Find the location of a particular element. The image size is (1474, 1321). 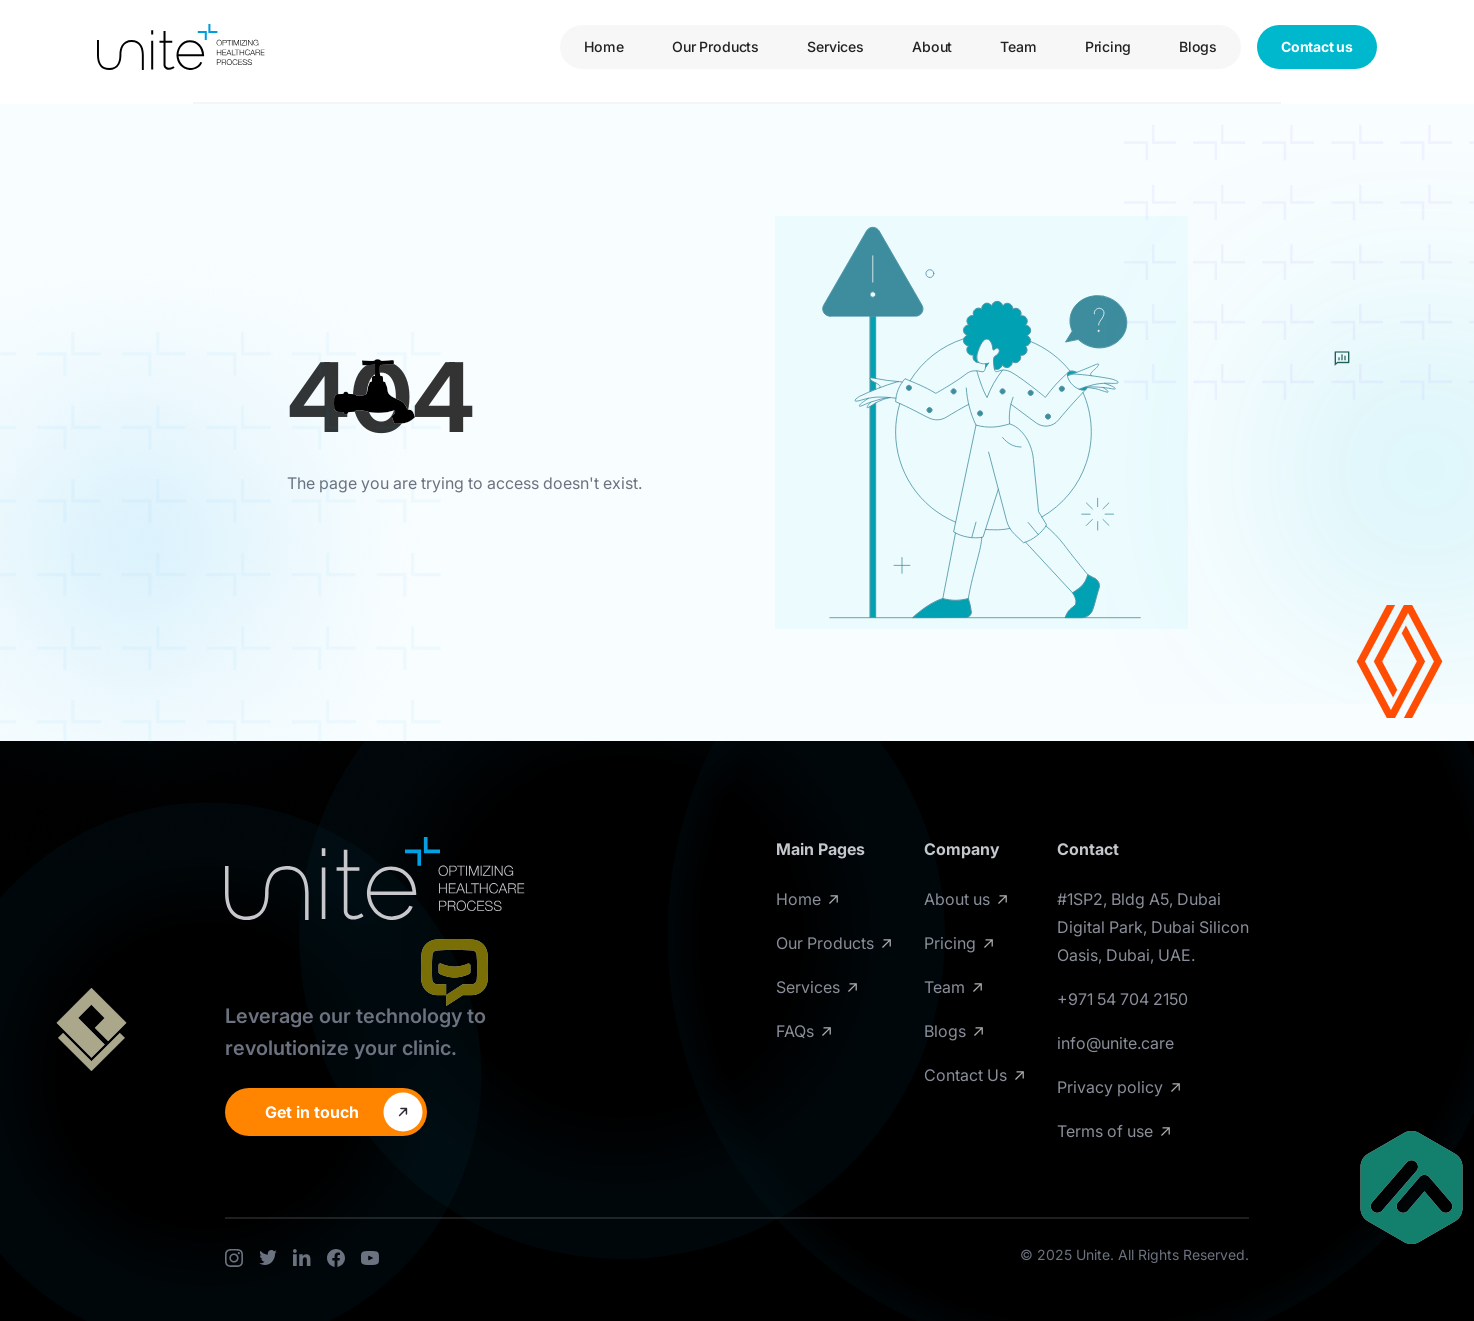

SpigotMC minecraft server software logo is located at coordinates (374, 391).